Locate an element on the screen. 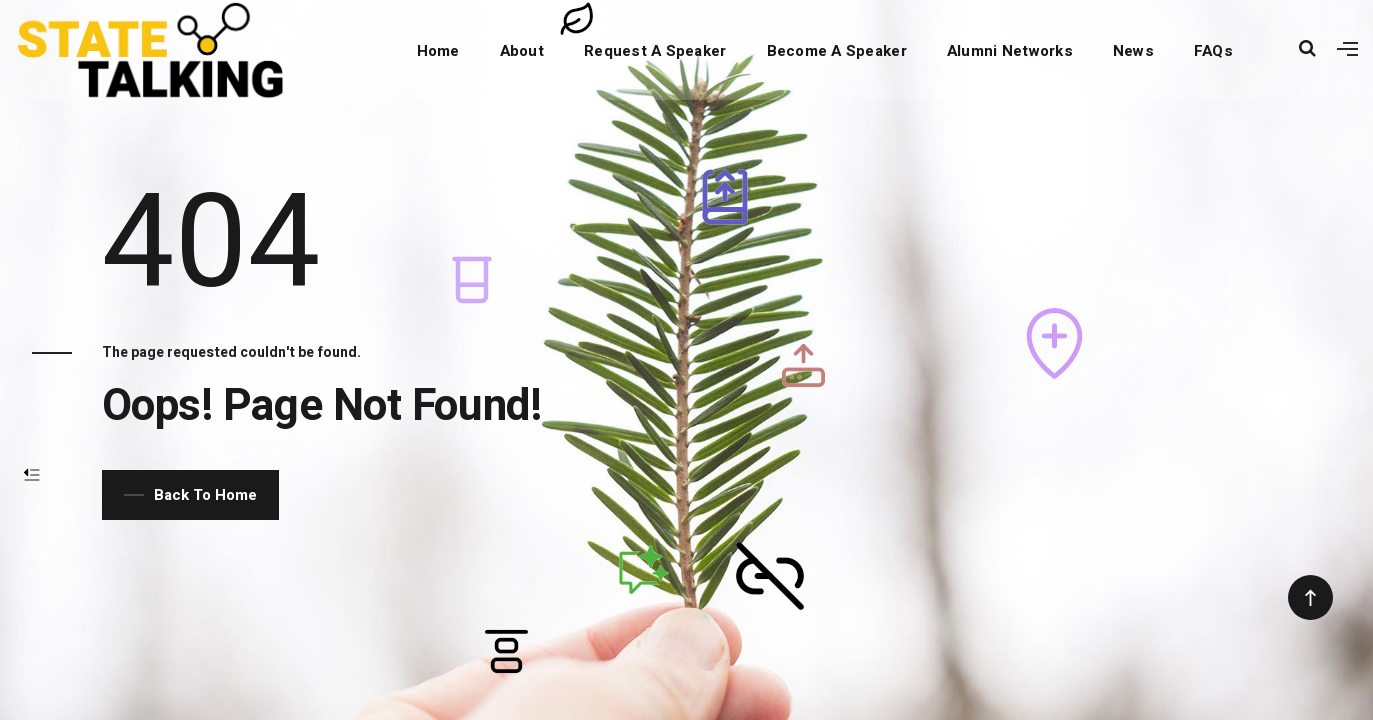  decrease text indentation is located at coordinates (32, 475).